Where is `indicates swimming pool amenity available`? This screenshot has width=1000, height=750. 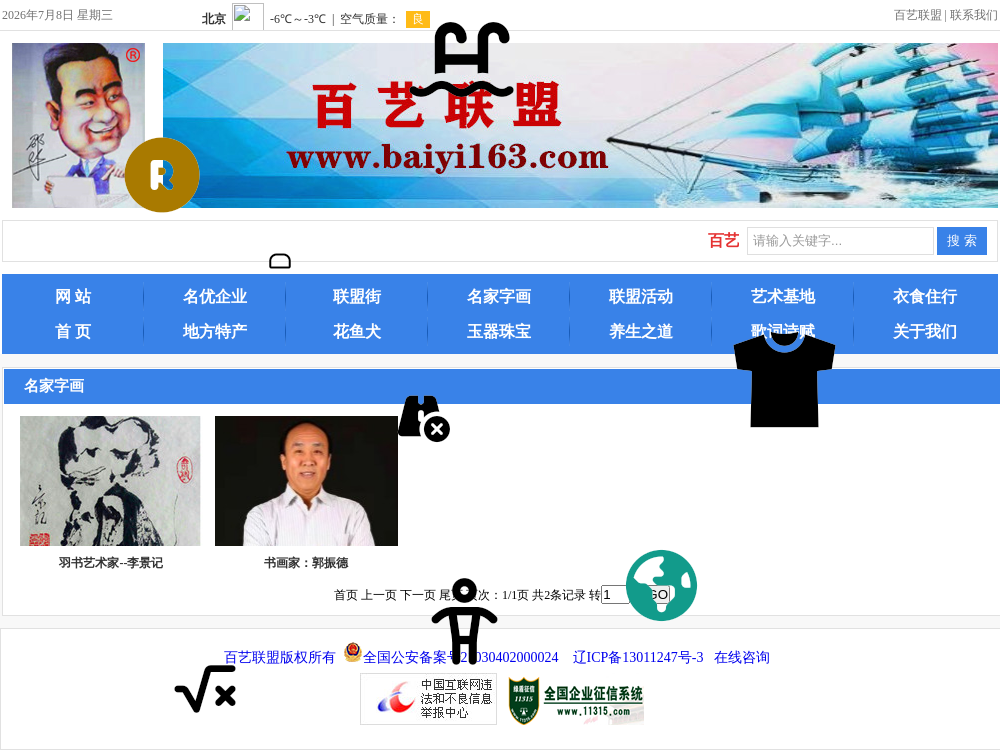 indicates swimming pool amenity available is located at coordinates (461, 59).